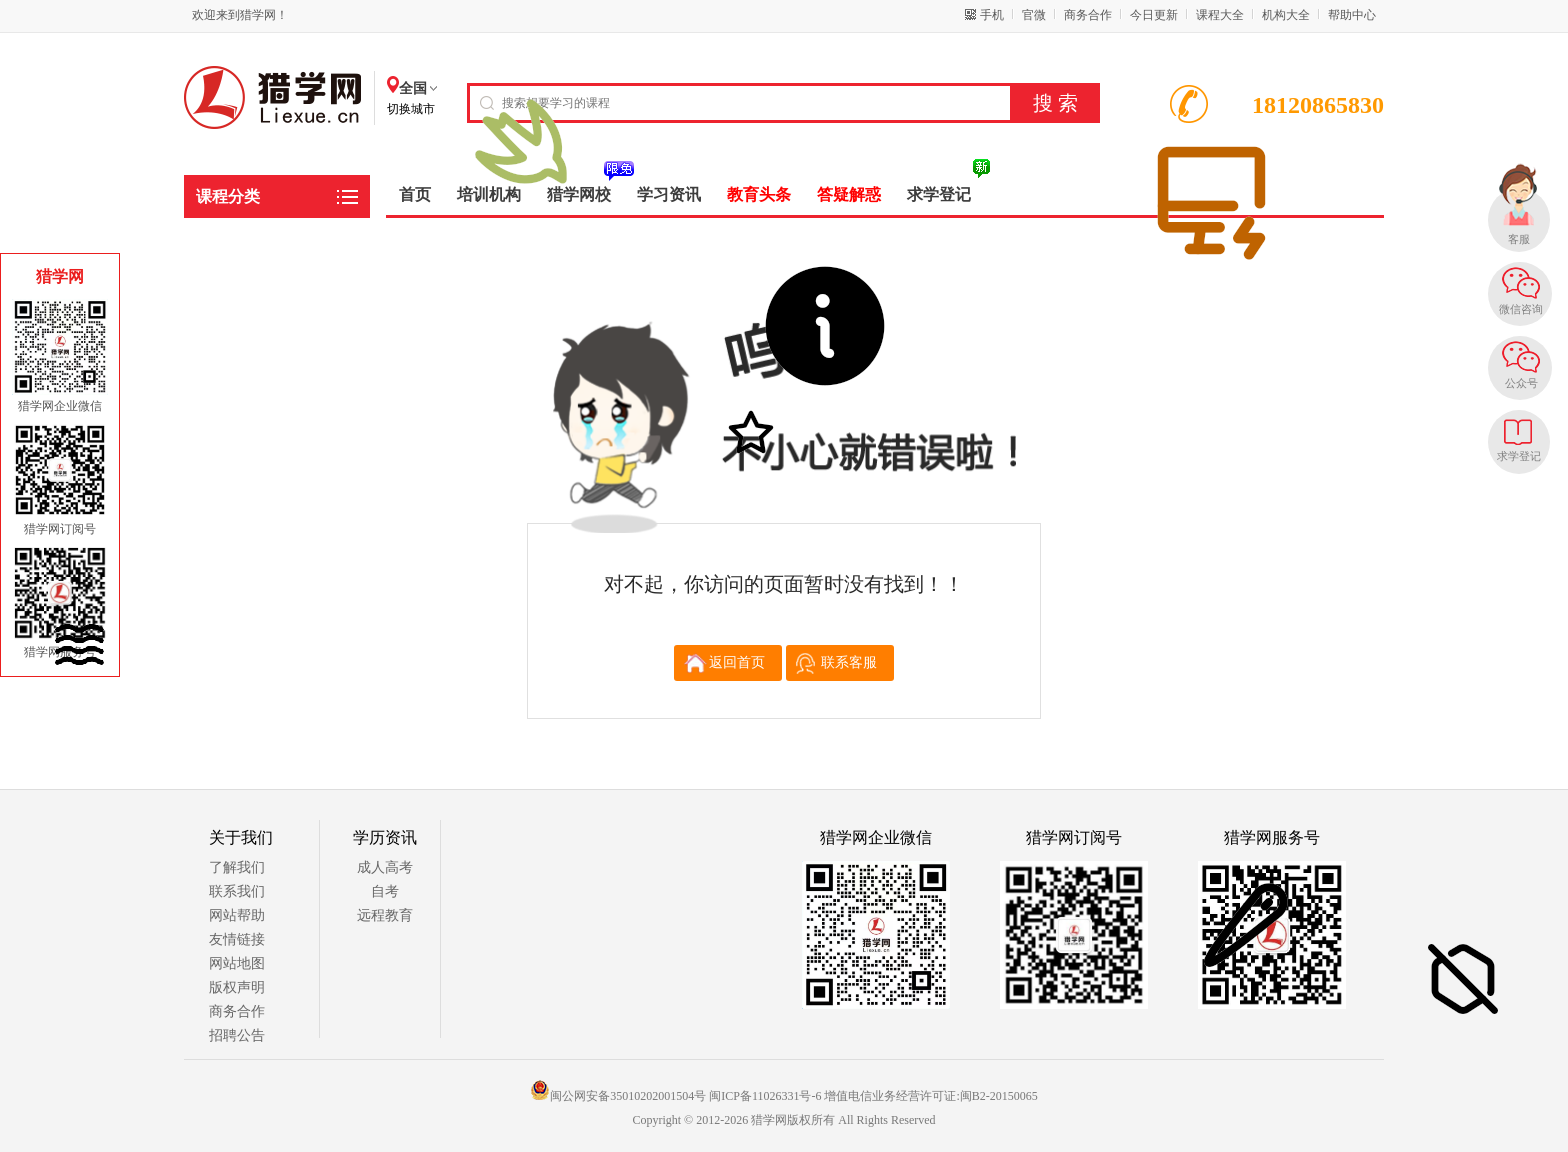 The image size is (1568, 1152). Describe the element at coordinates (825, 326) in the screenshot. I see `view more information or details` at that location.